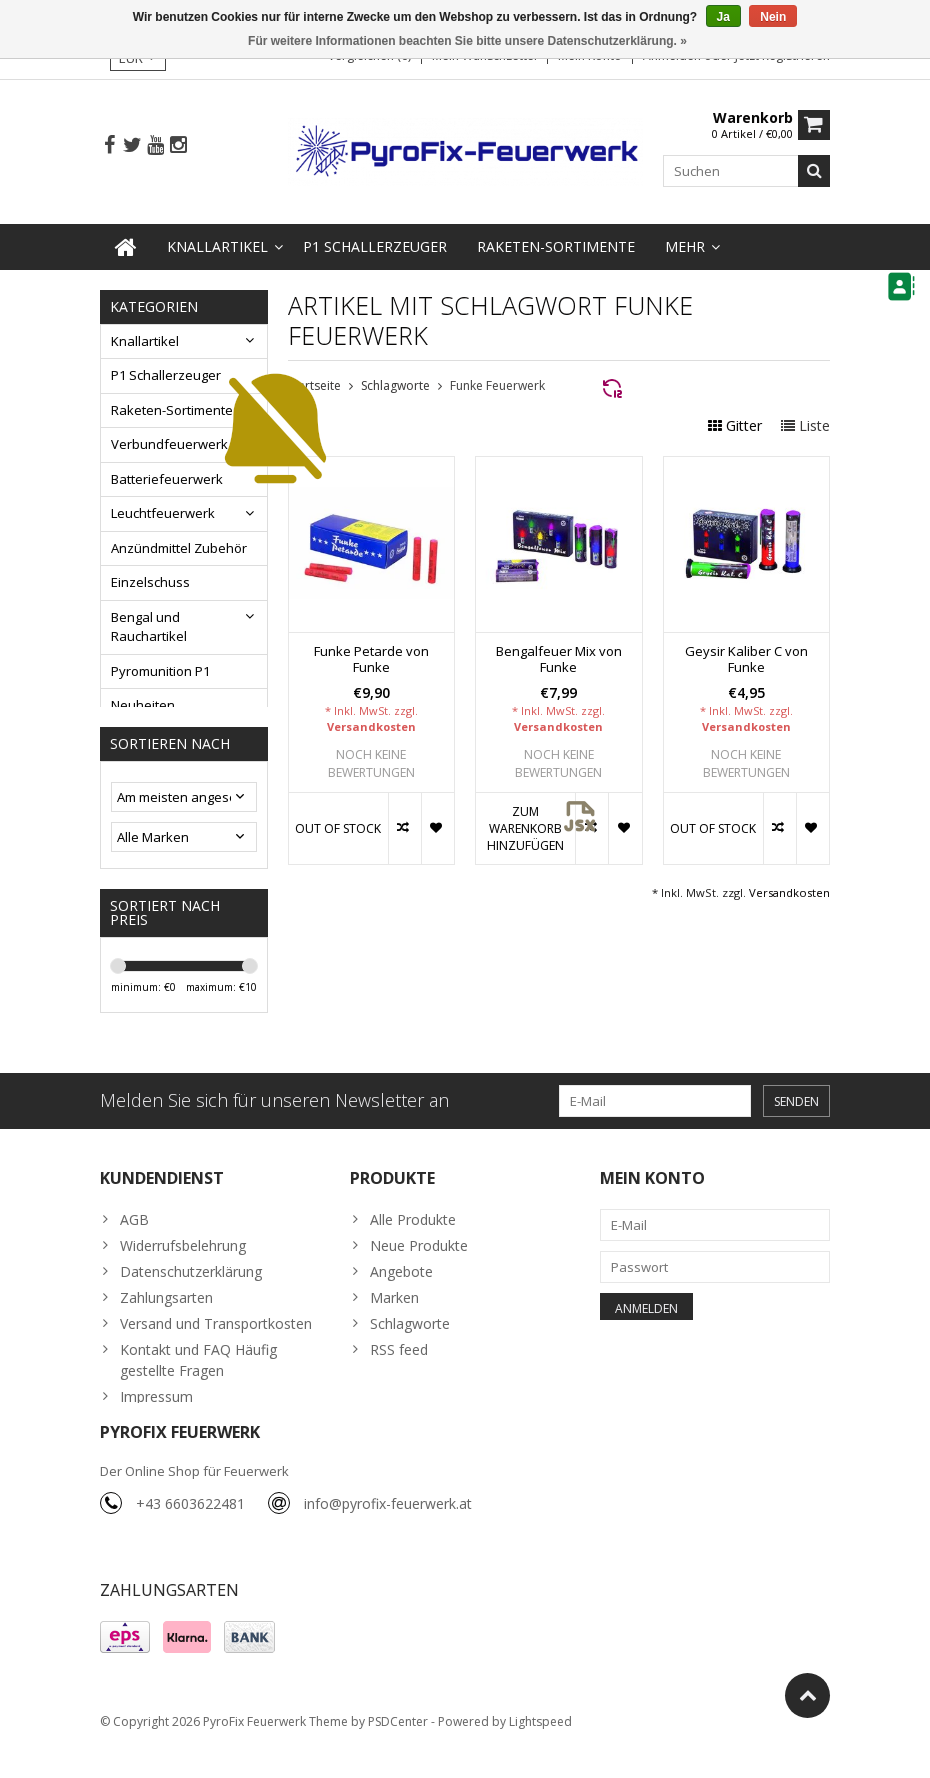  I want to click on jsx file type indicator, so click(580, 817).